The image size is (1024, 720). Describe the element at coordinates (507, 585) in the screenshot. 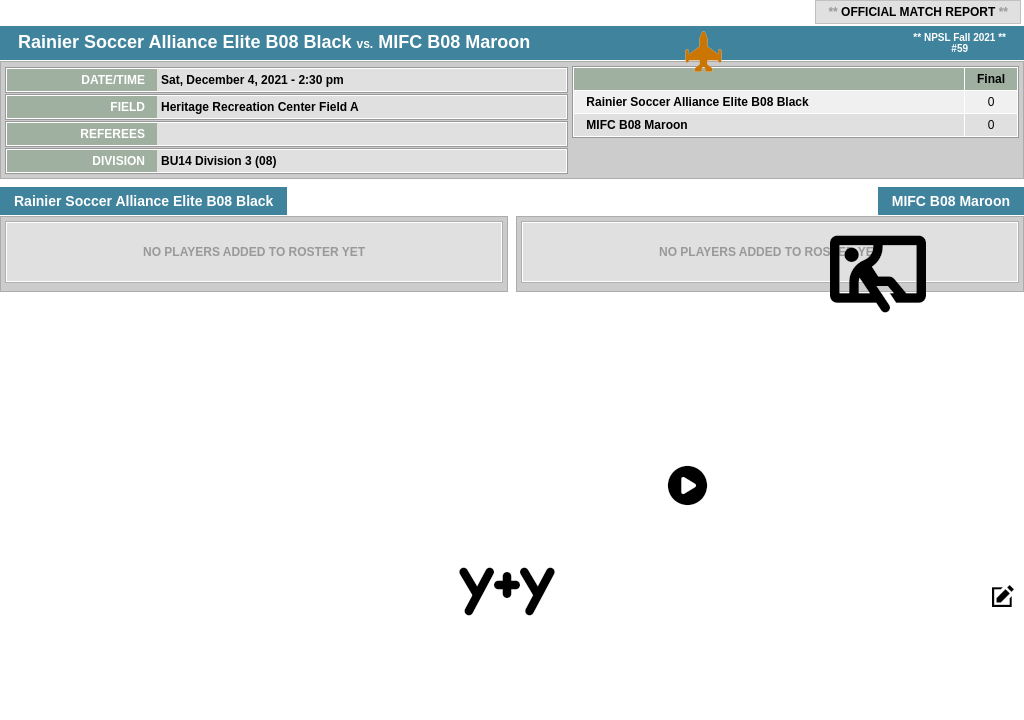

I see `mathematical expression or formula input` at that location.